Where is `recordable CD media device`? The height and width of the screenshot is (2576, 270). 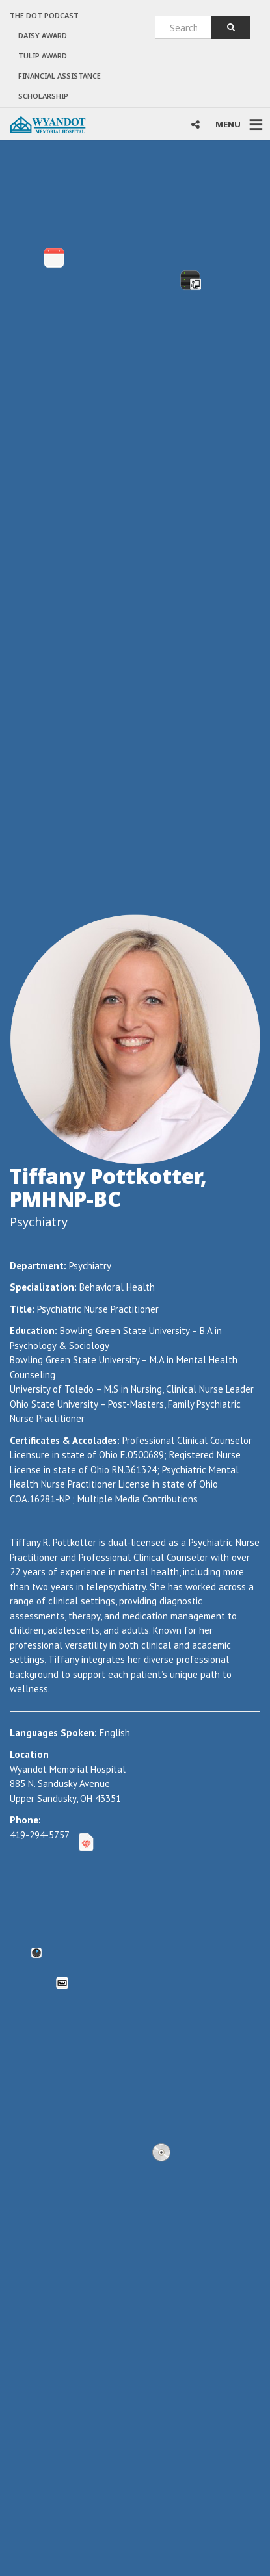 recordable CD media device is located at coordinates (161, 2152).